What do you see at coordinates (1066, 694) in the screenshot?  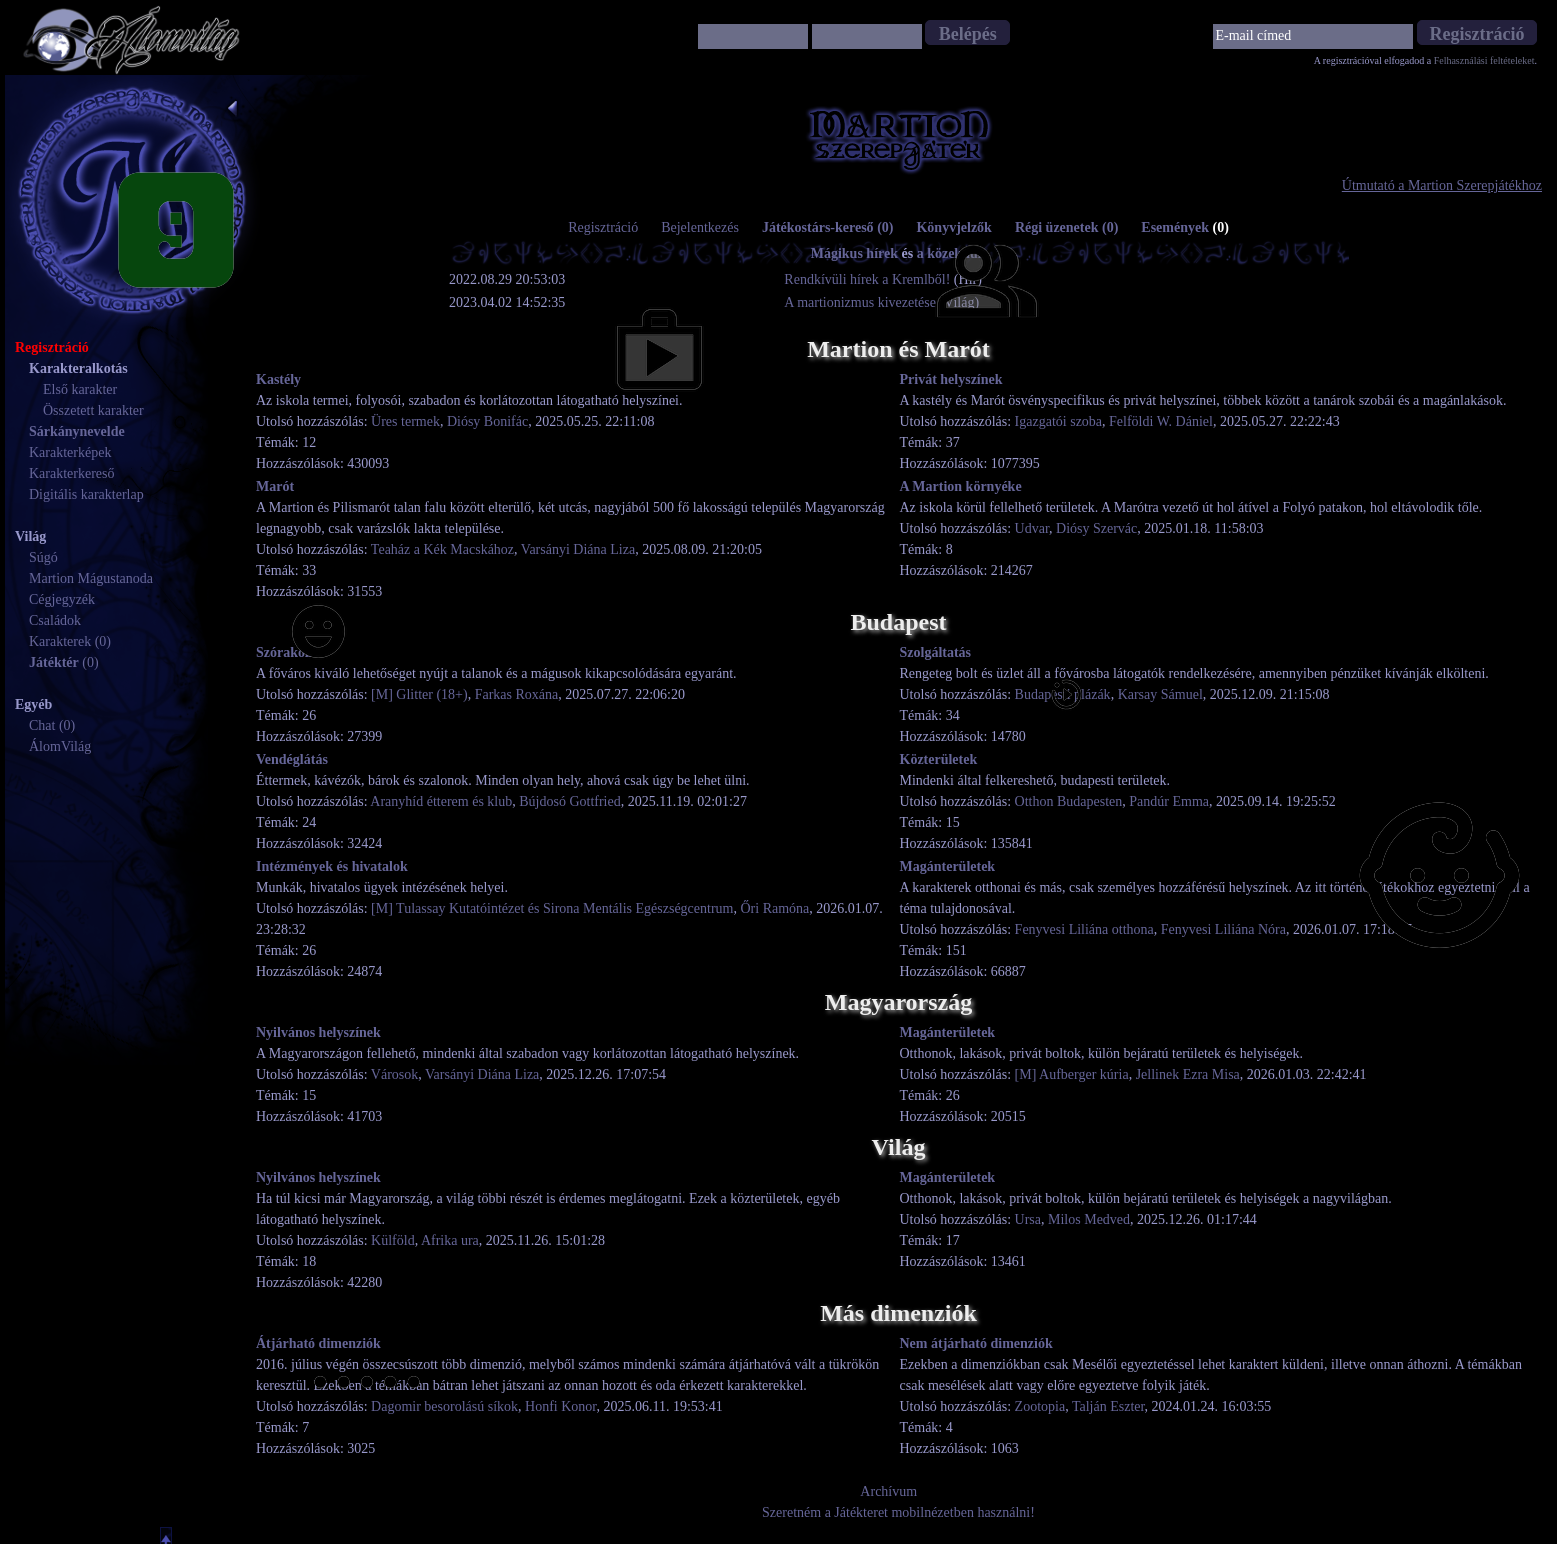 I see `enable motion photos capture` at bounding box center [1066, 694].